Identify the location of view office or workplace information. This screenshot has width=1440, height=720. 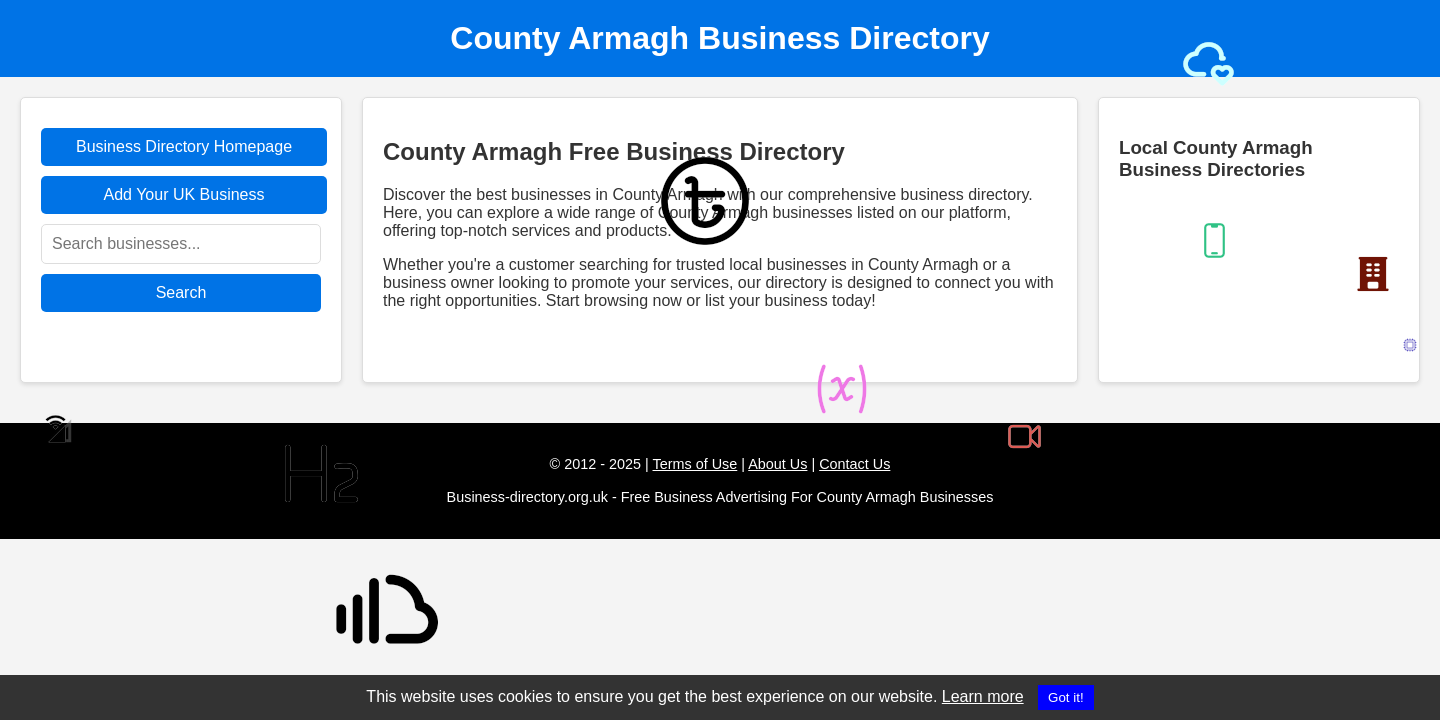
(1373, 274).